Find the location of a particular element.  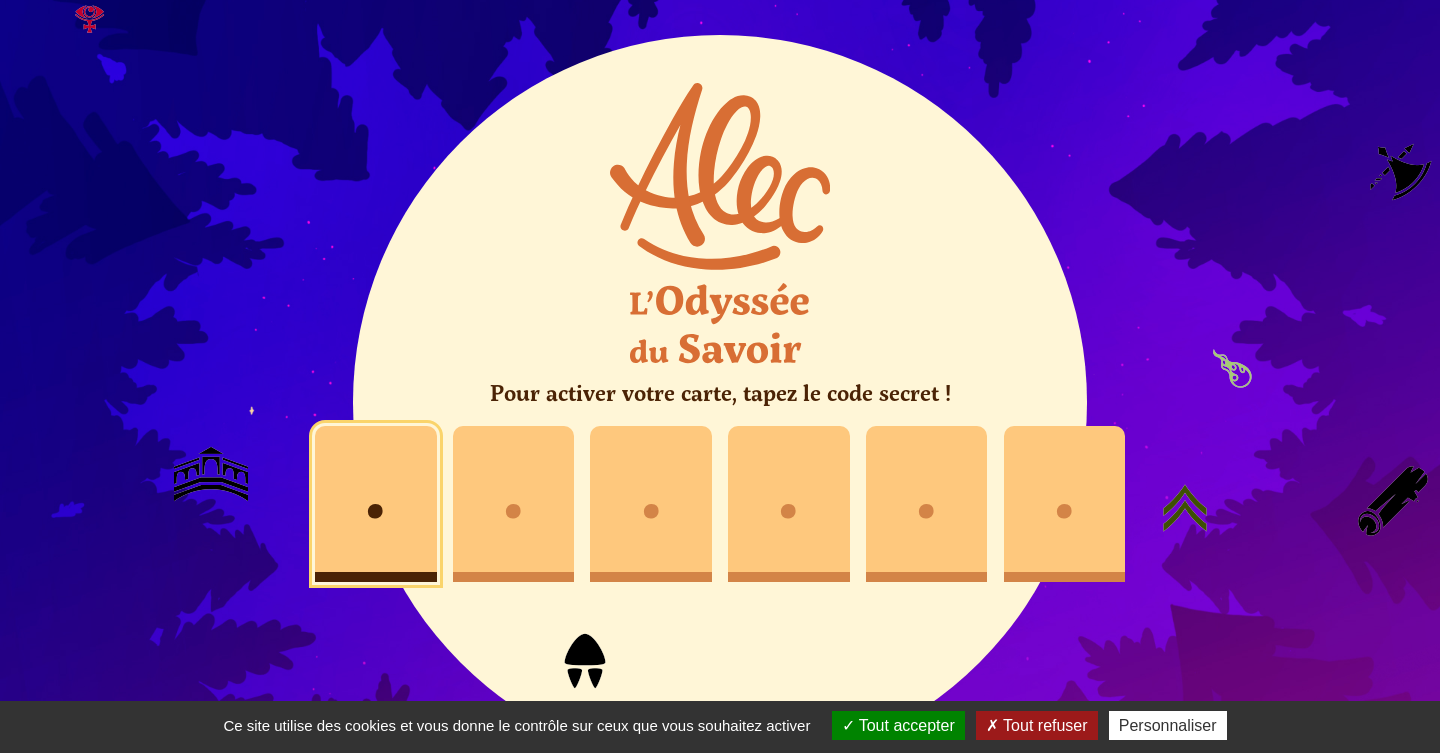

select halberd weapon in game inventory is located at coordinates (1401, 172).